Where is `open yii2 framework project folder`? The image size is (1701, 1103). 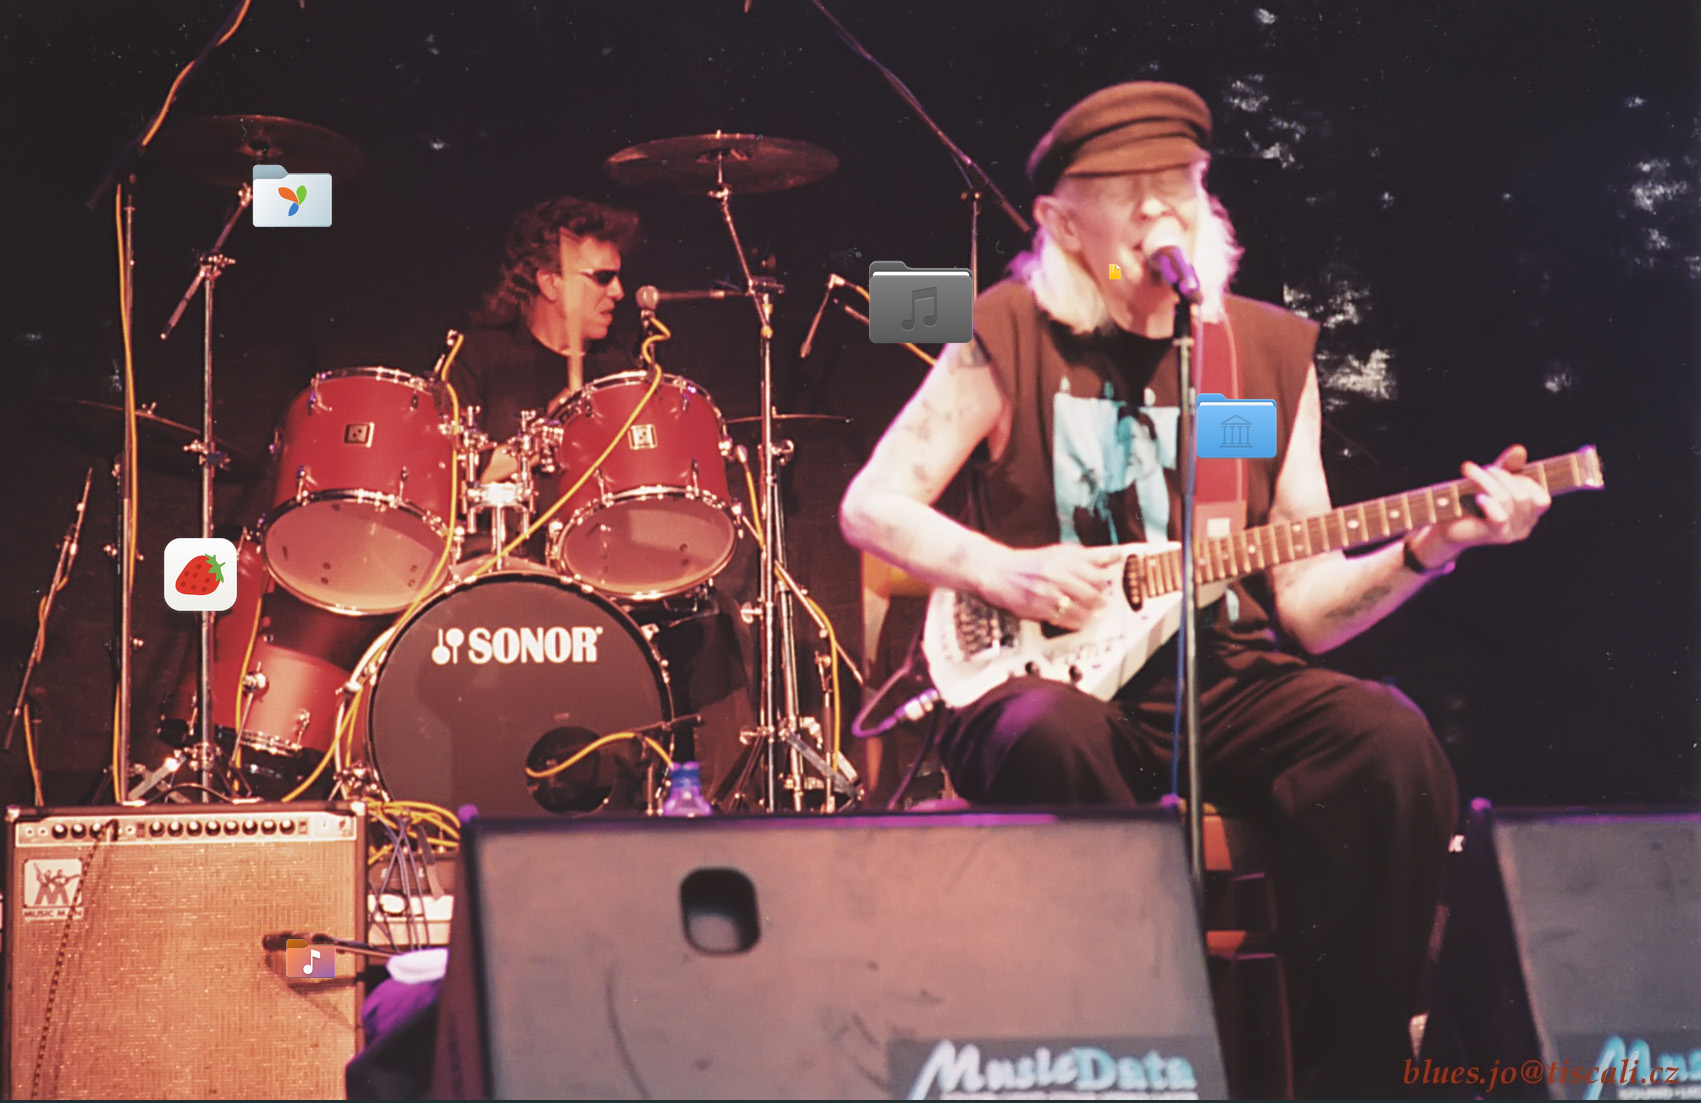
open yii2 framework project folder is located at coordinates (292, 198).